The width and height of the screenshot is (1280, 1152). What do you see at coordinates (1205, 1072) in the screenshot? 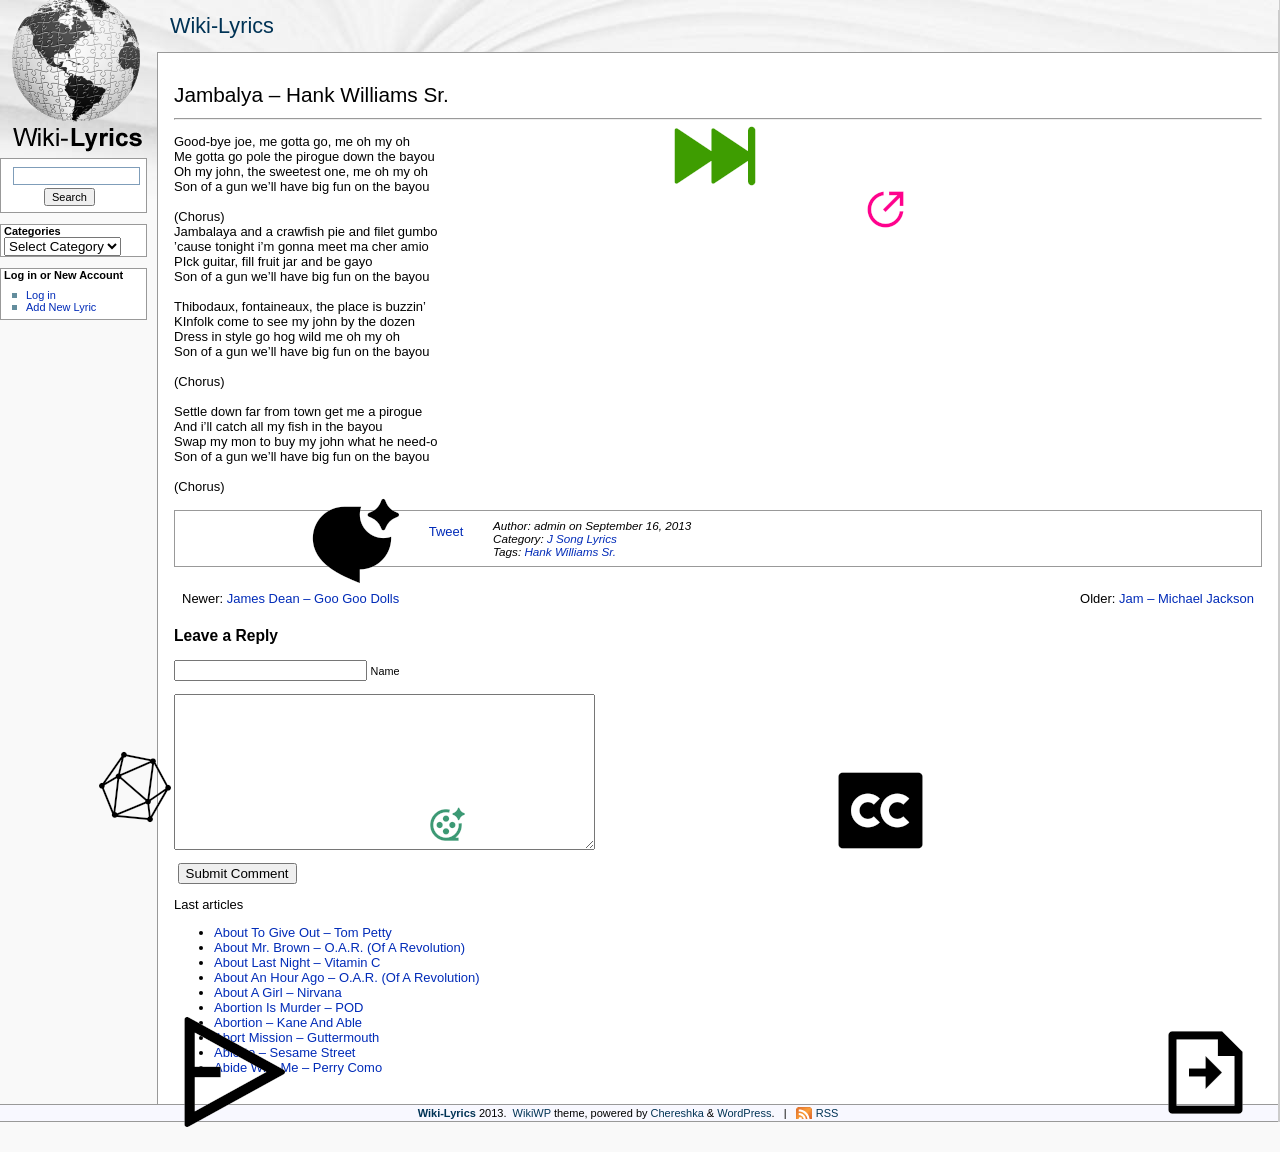
I see `transfer or export a file` at bounding box center [1205, 1072].